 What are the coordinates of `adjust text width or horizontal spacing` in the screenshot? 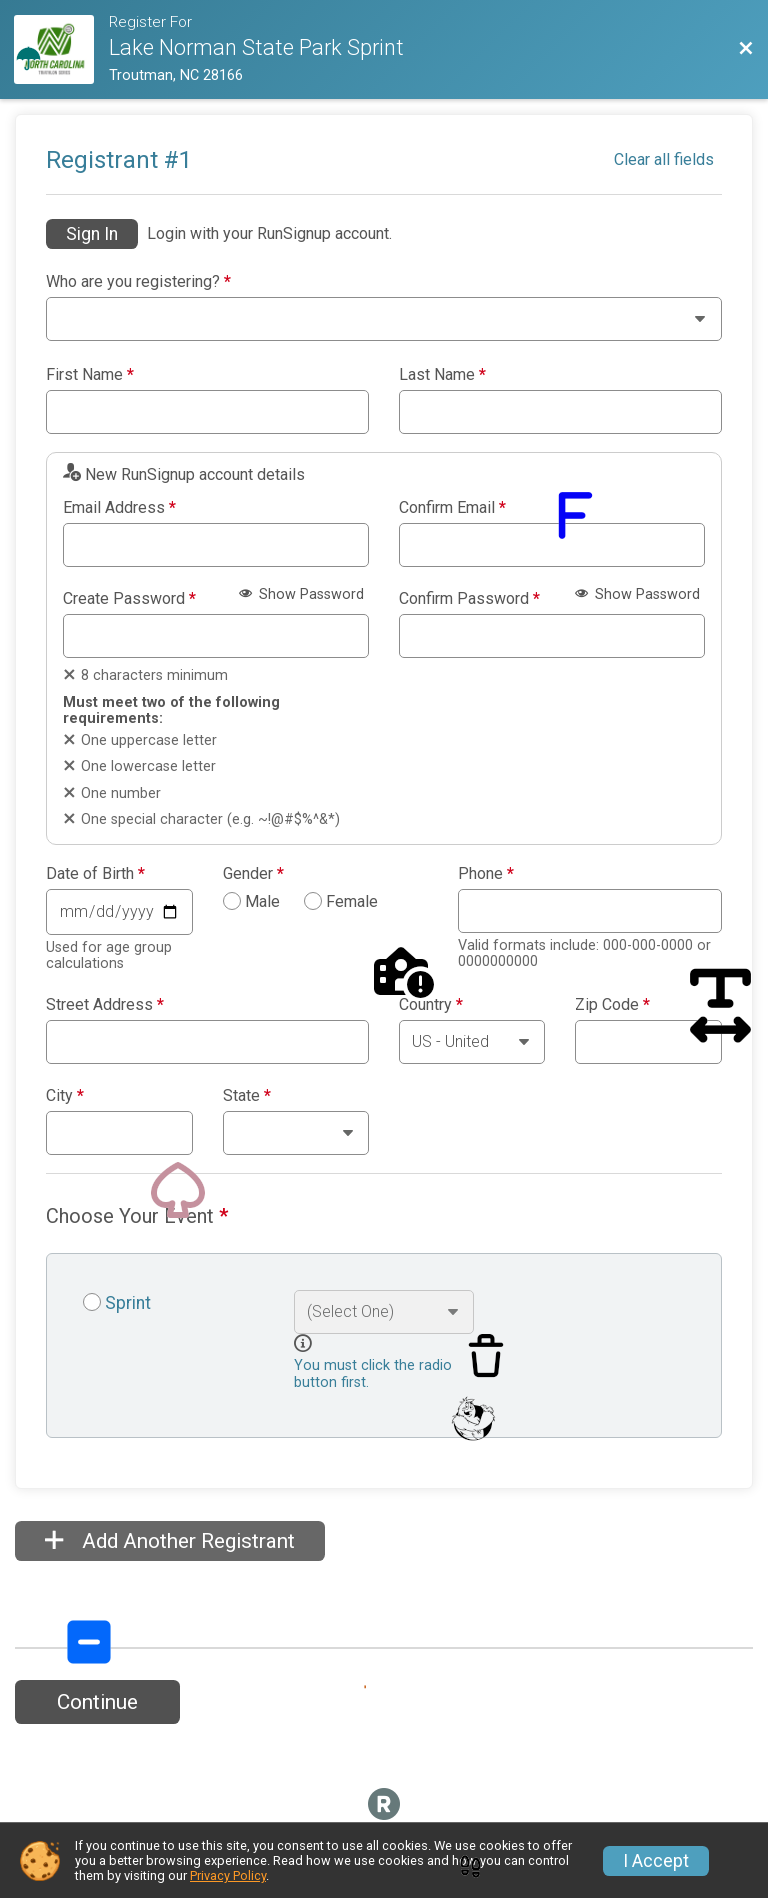 It's located at (720, 1003).